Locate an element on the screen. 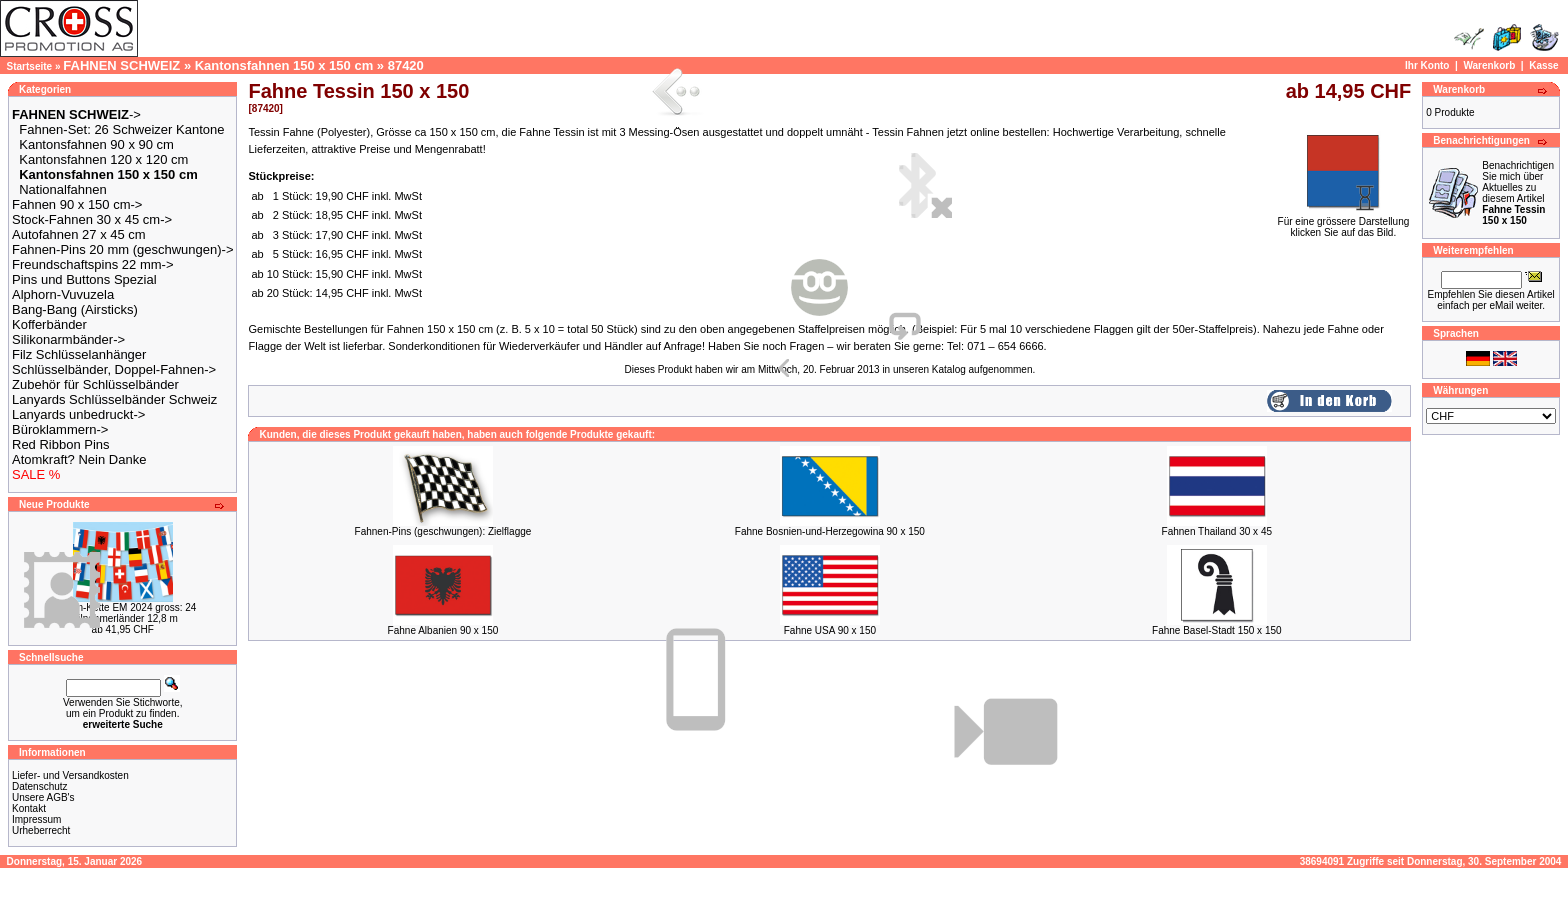 The image size is (1568, 904). send mail or compose a new message is located at coordinates (59, 592).